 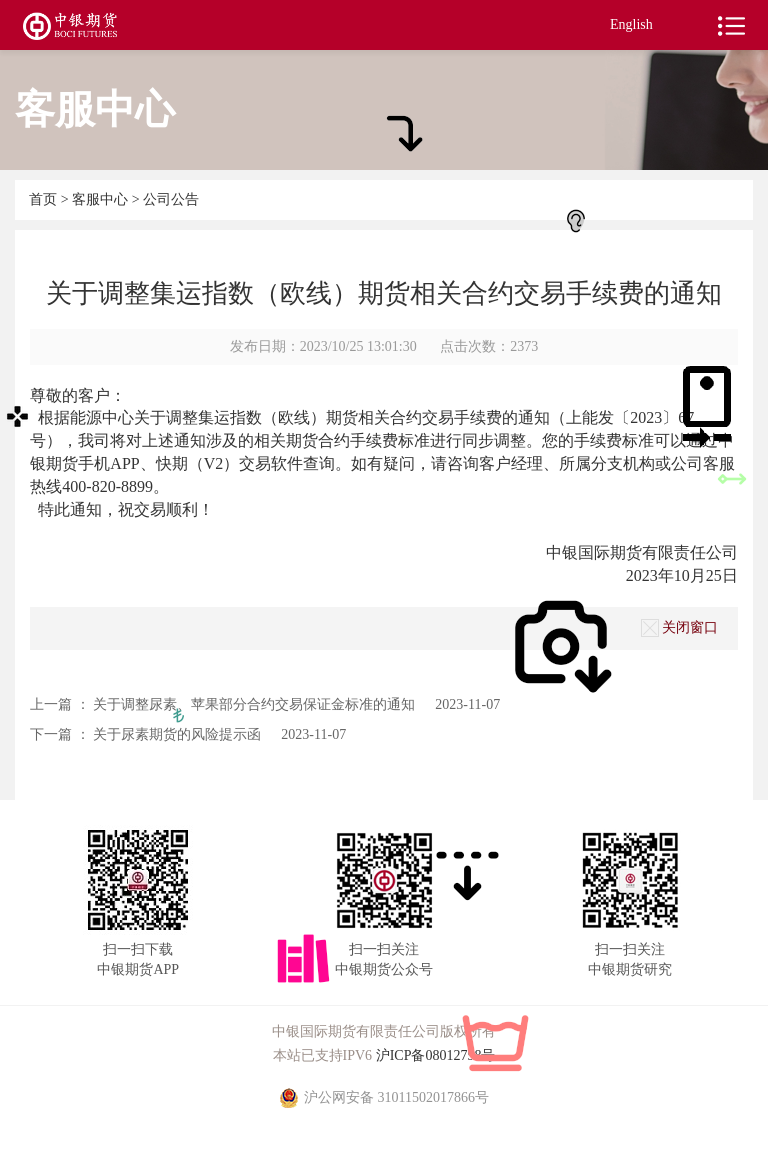 I want to click on expand collapsed content below, so click(x=467, y=872).